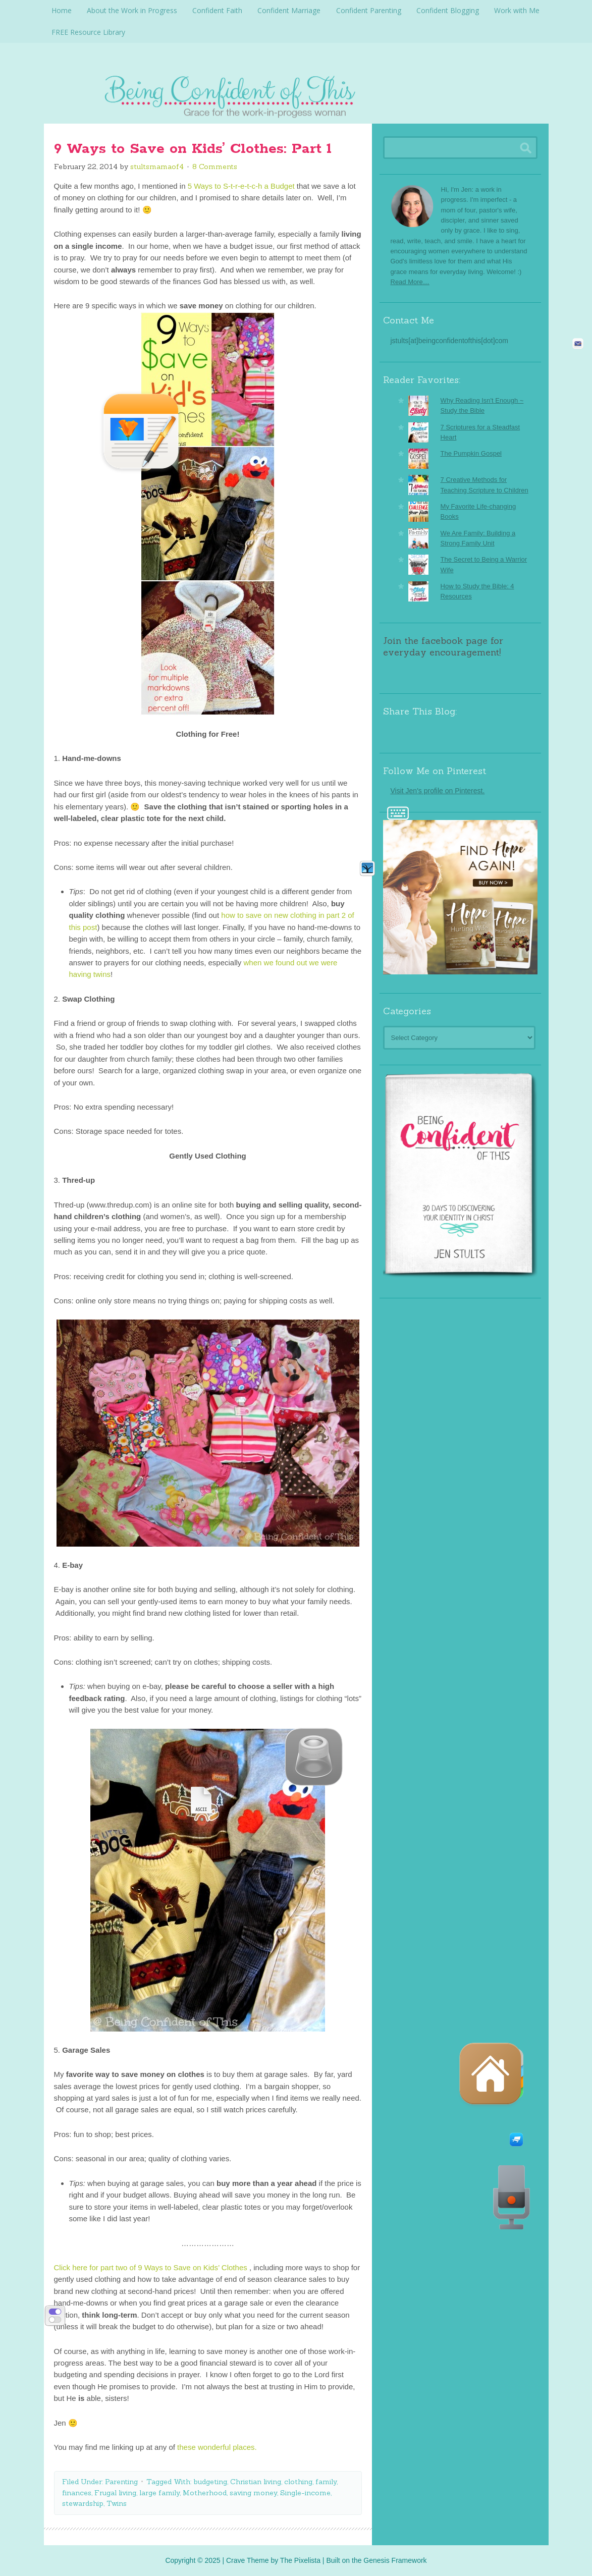 This screenshot has height=2576, width=592. I want to click on a plain text or ascii file type indicator, so click(201, 1800).